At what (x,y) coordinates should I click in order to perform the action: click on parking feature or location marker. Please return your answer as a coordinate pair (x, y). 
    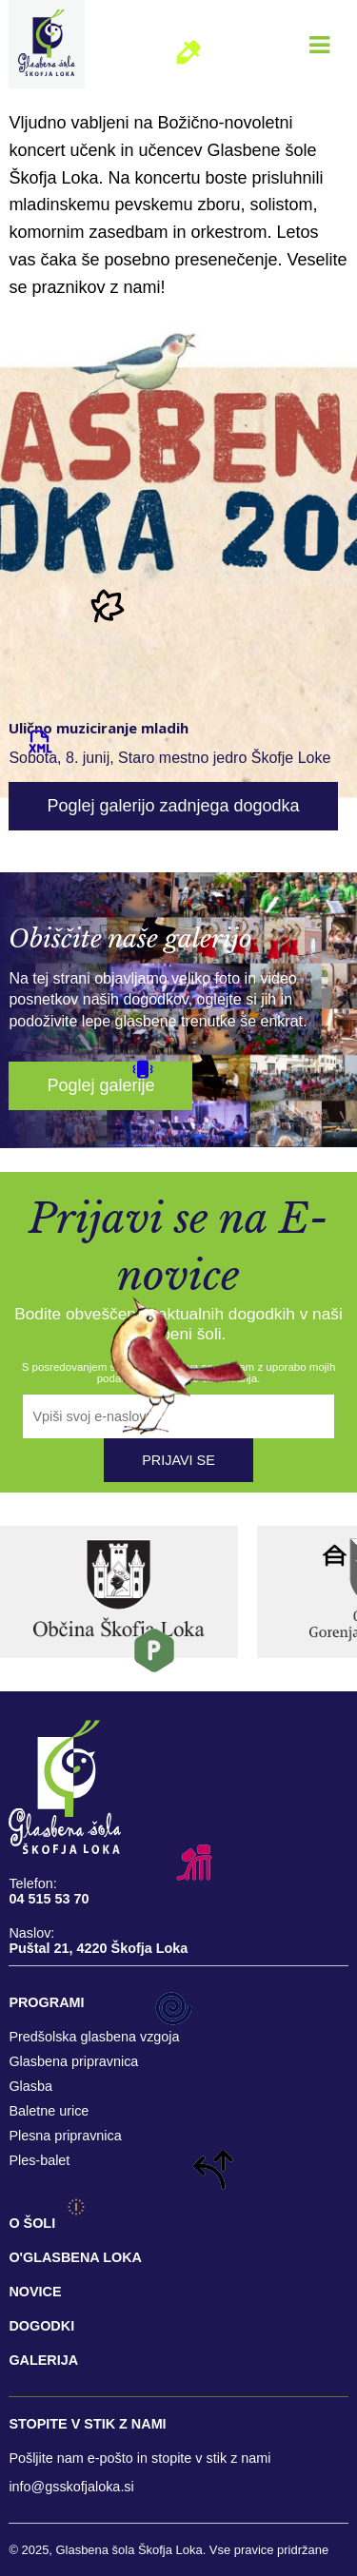
    Looking at the image, I should click on (154, 1650).